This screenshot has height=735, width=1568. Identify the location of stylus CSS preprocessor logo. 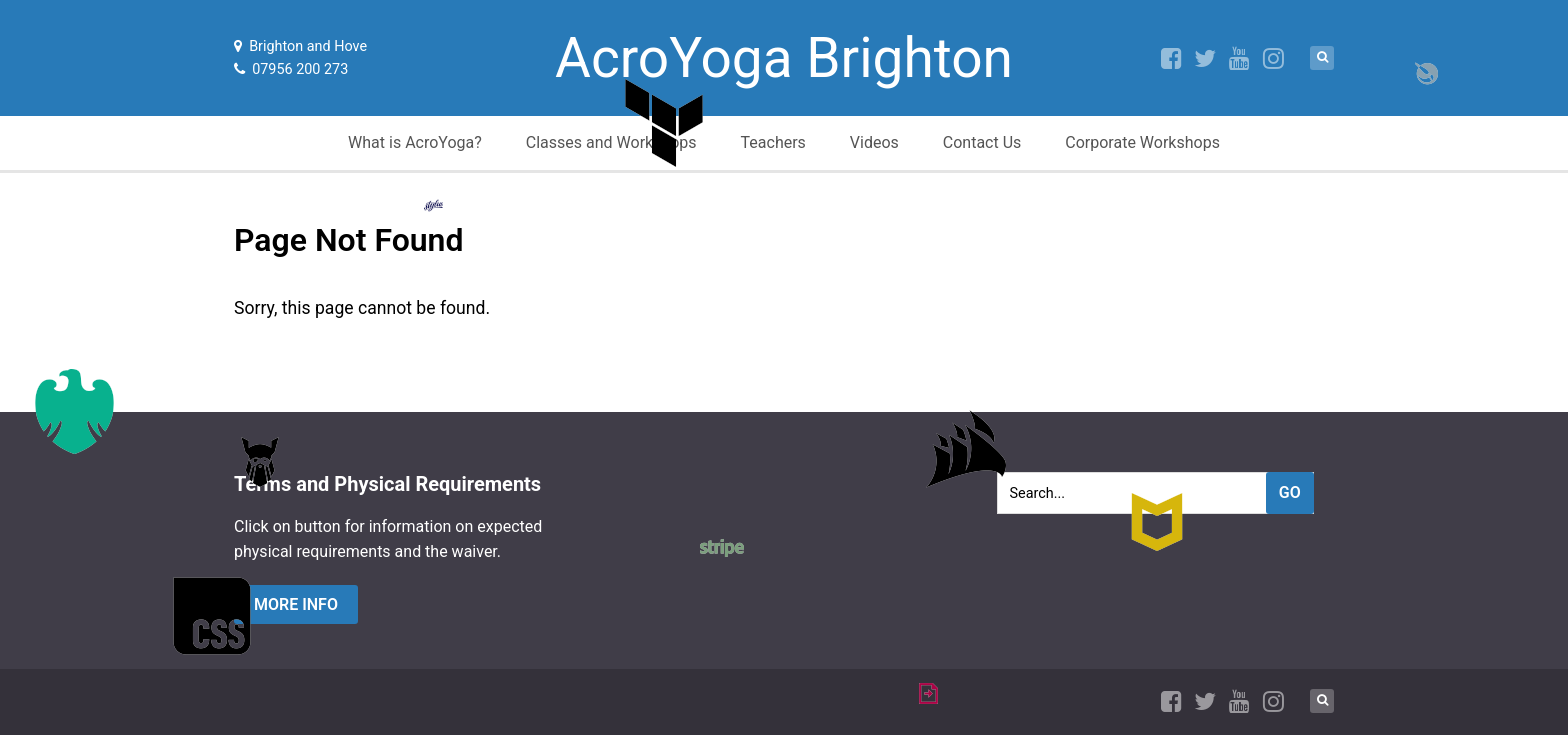
(433, 205).